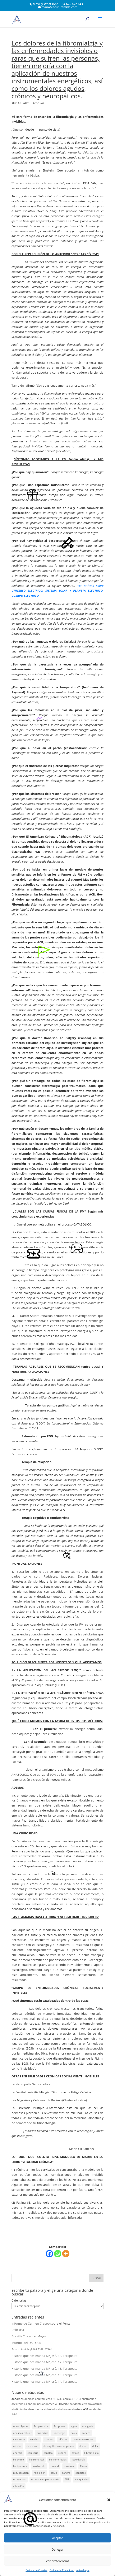 This screenshot has width=115, height=2576. I want to click on run a test or experiment, so click(67, 543).